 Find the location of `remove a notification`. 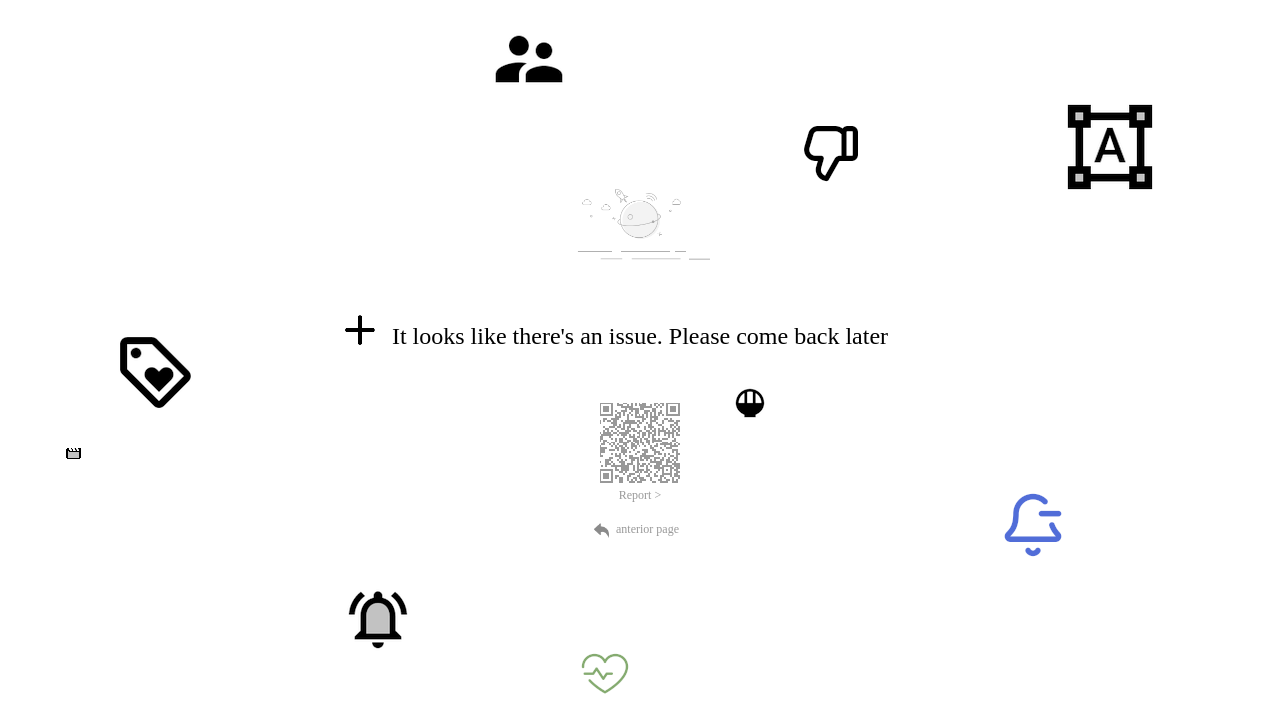

remove a notification is located at coordinates (1033, 525).